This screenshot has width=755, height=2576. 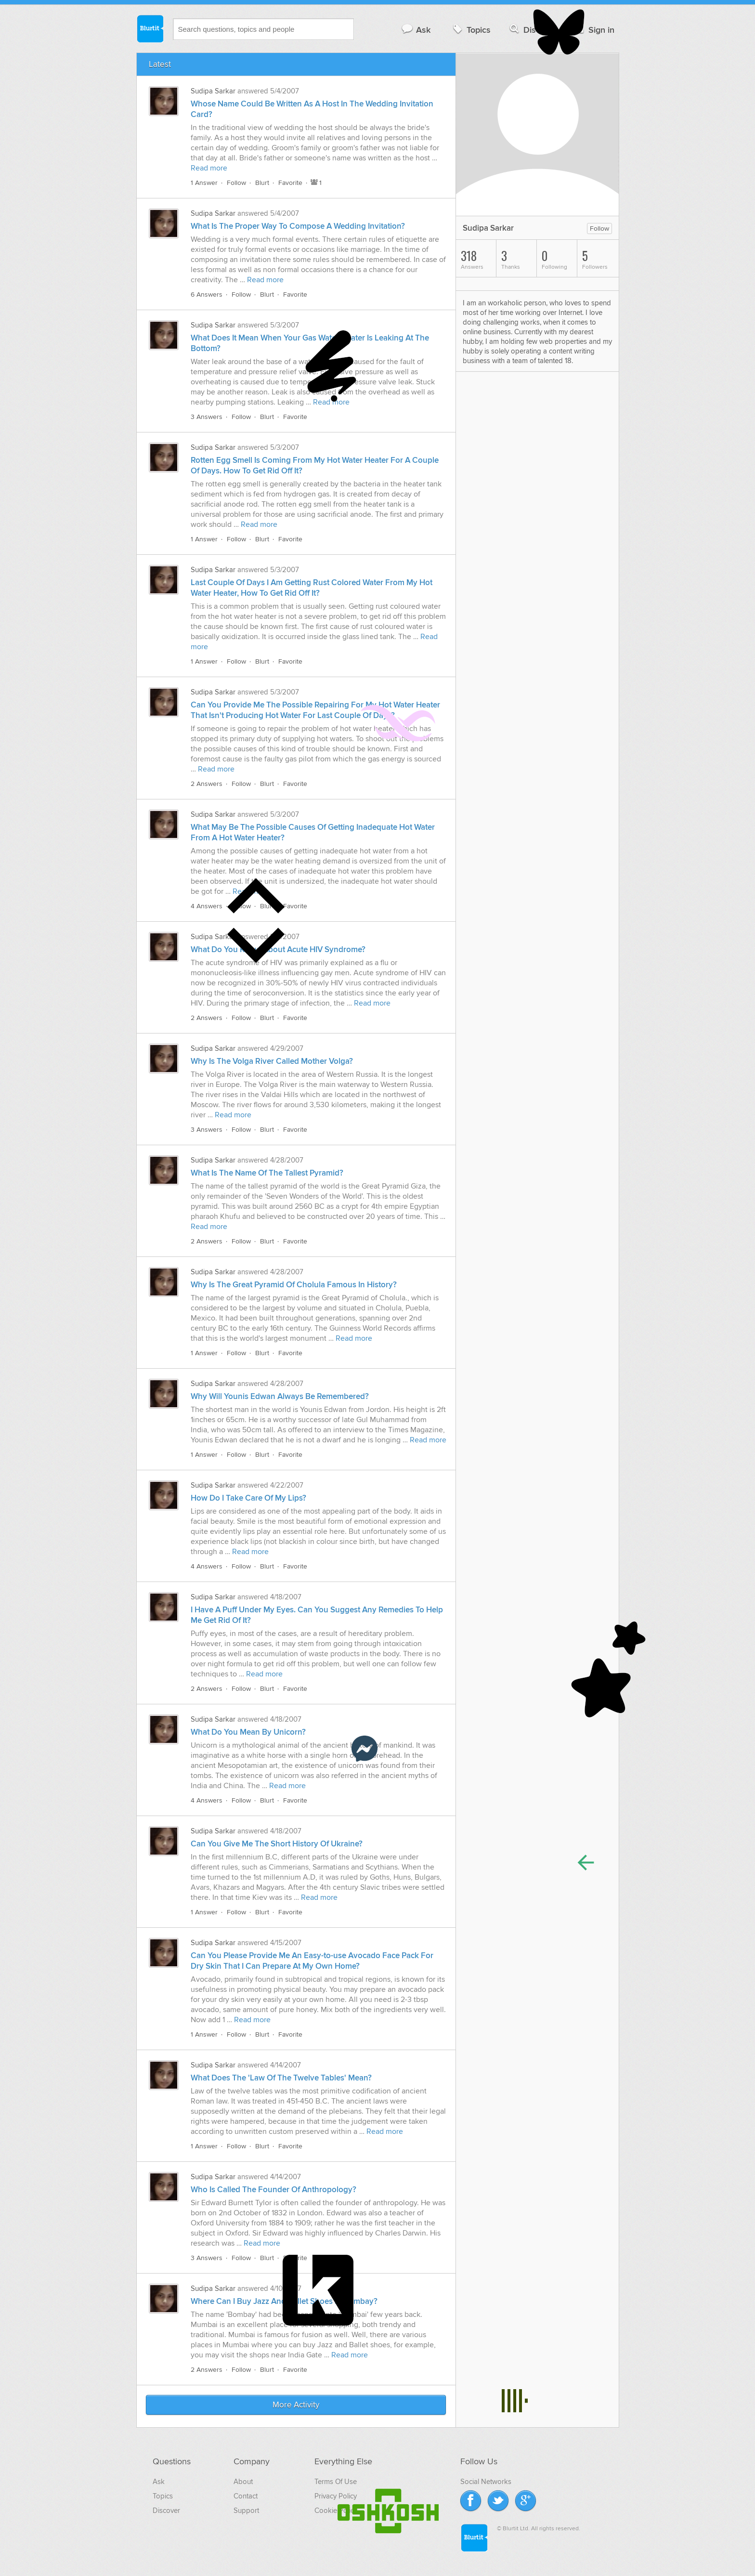 I want to click on open Facebook Messenger, so click(x=364, y=1749).